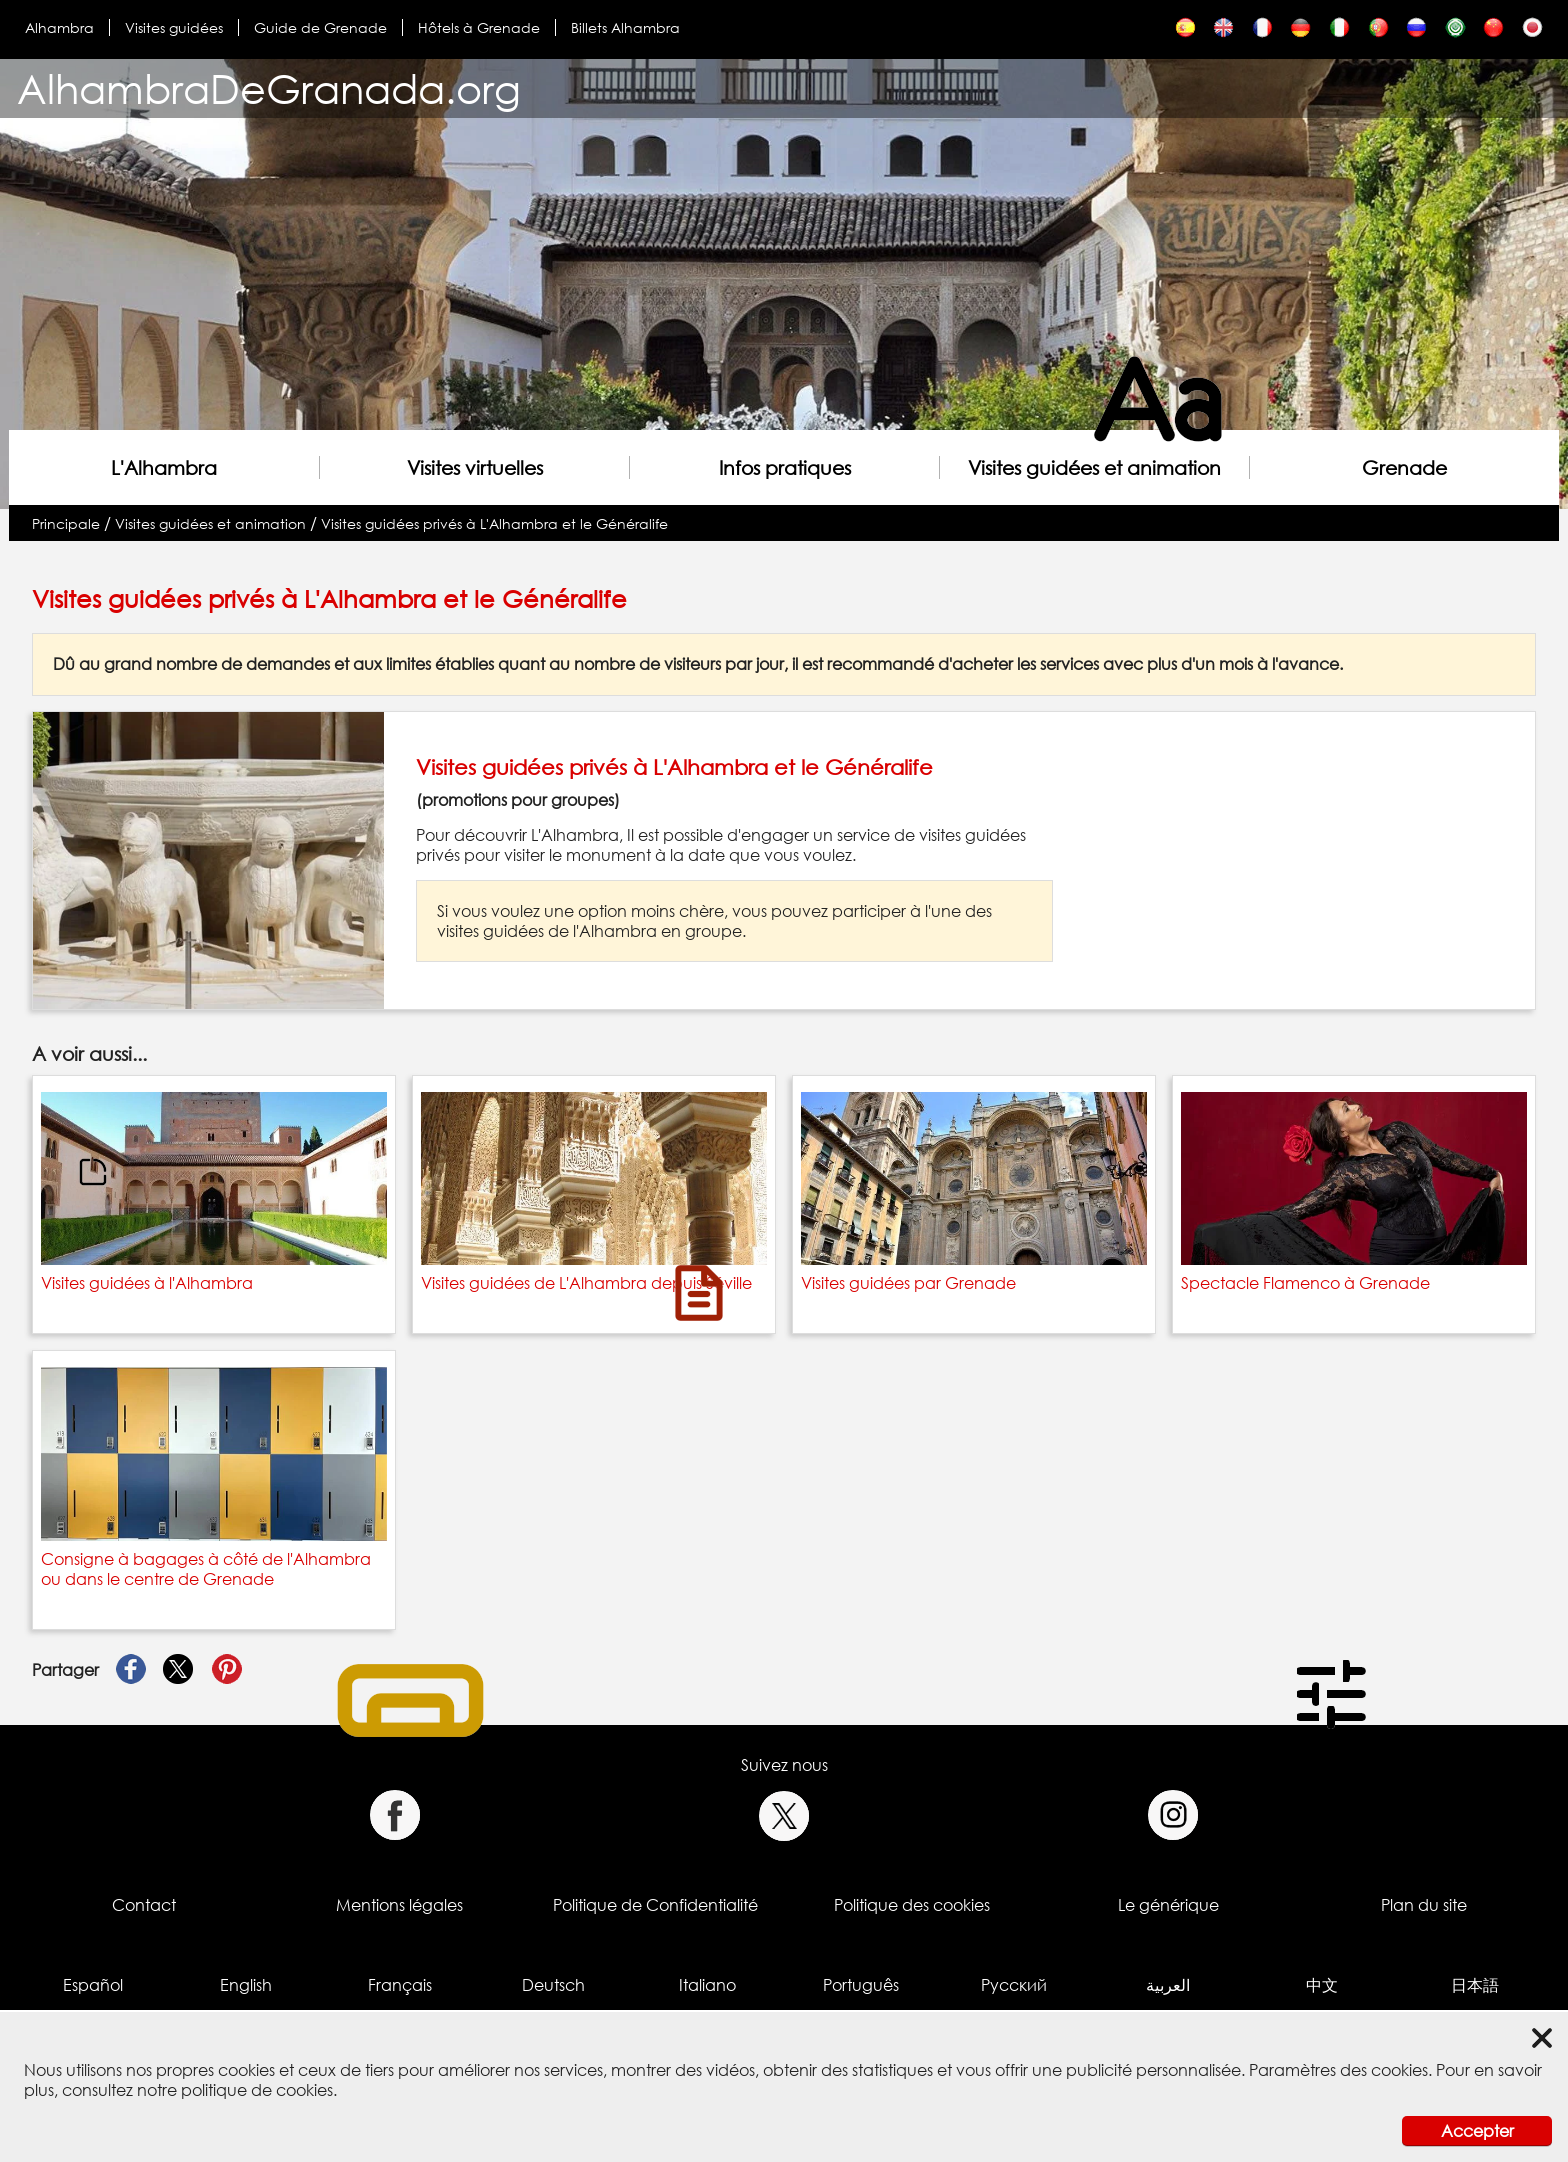 The image size is (1568, 2162). I want to click on view document or text file, so click(699, 1293).